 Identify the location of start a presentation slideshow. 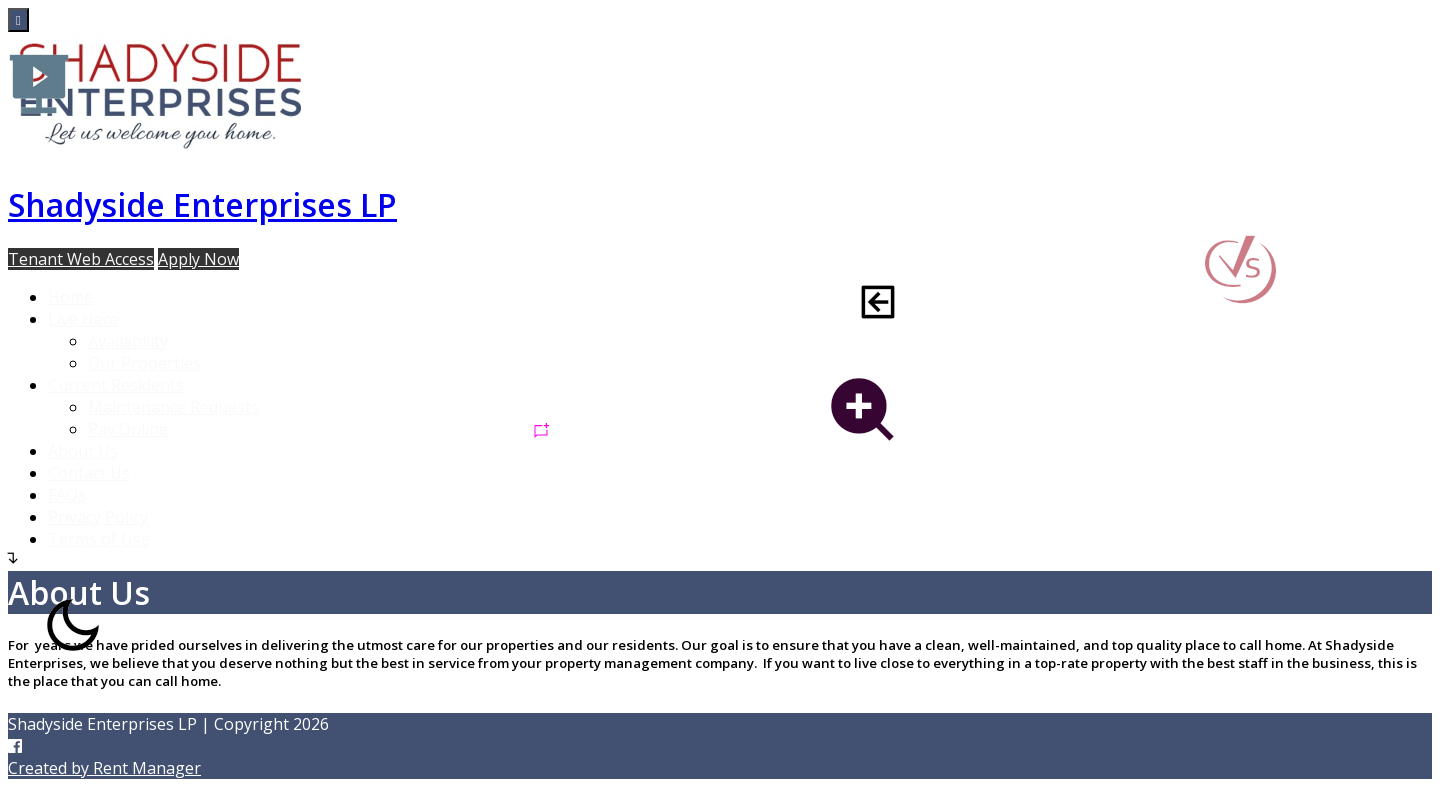
(39, 84).